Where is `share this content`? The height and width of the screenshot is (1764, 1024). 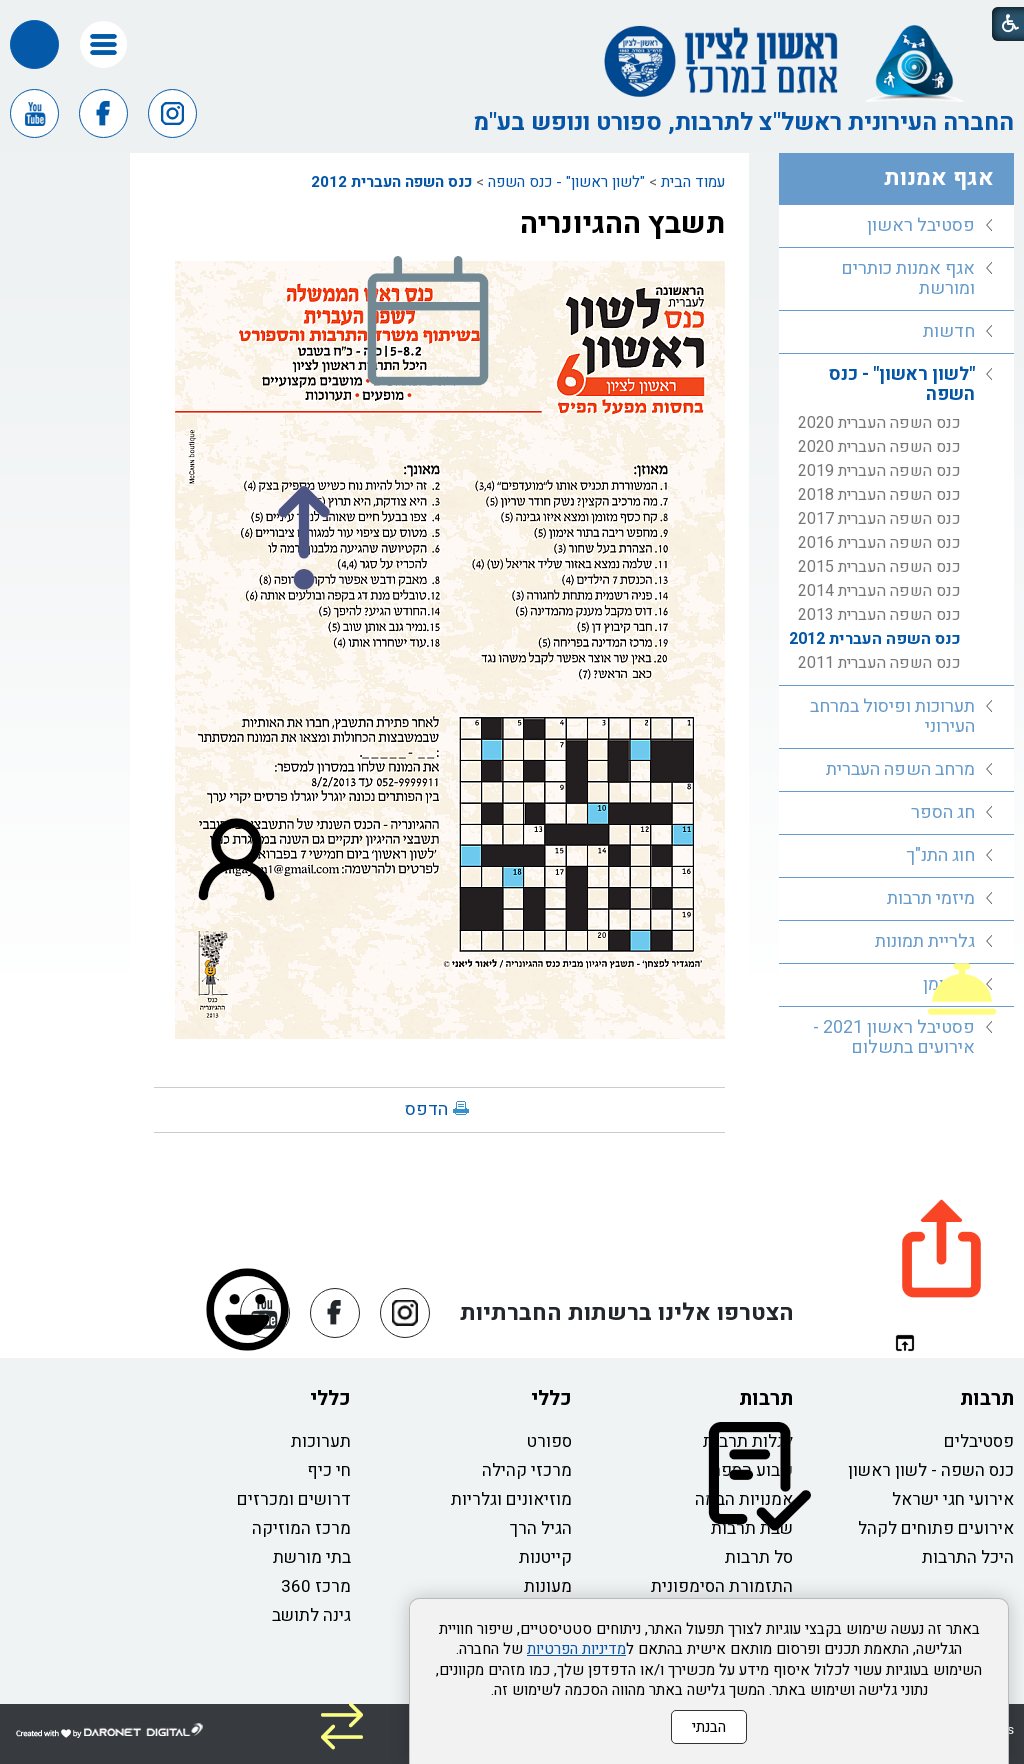
share this content is located at coordinates (941, 1251).